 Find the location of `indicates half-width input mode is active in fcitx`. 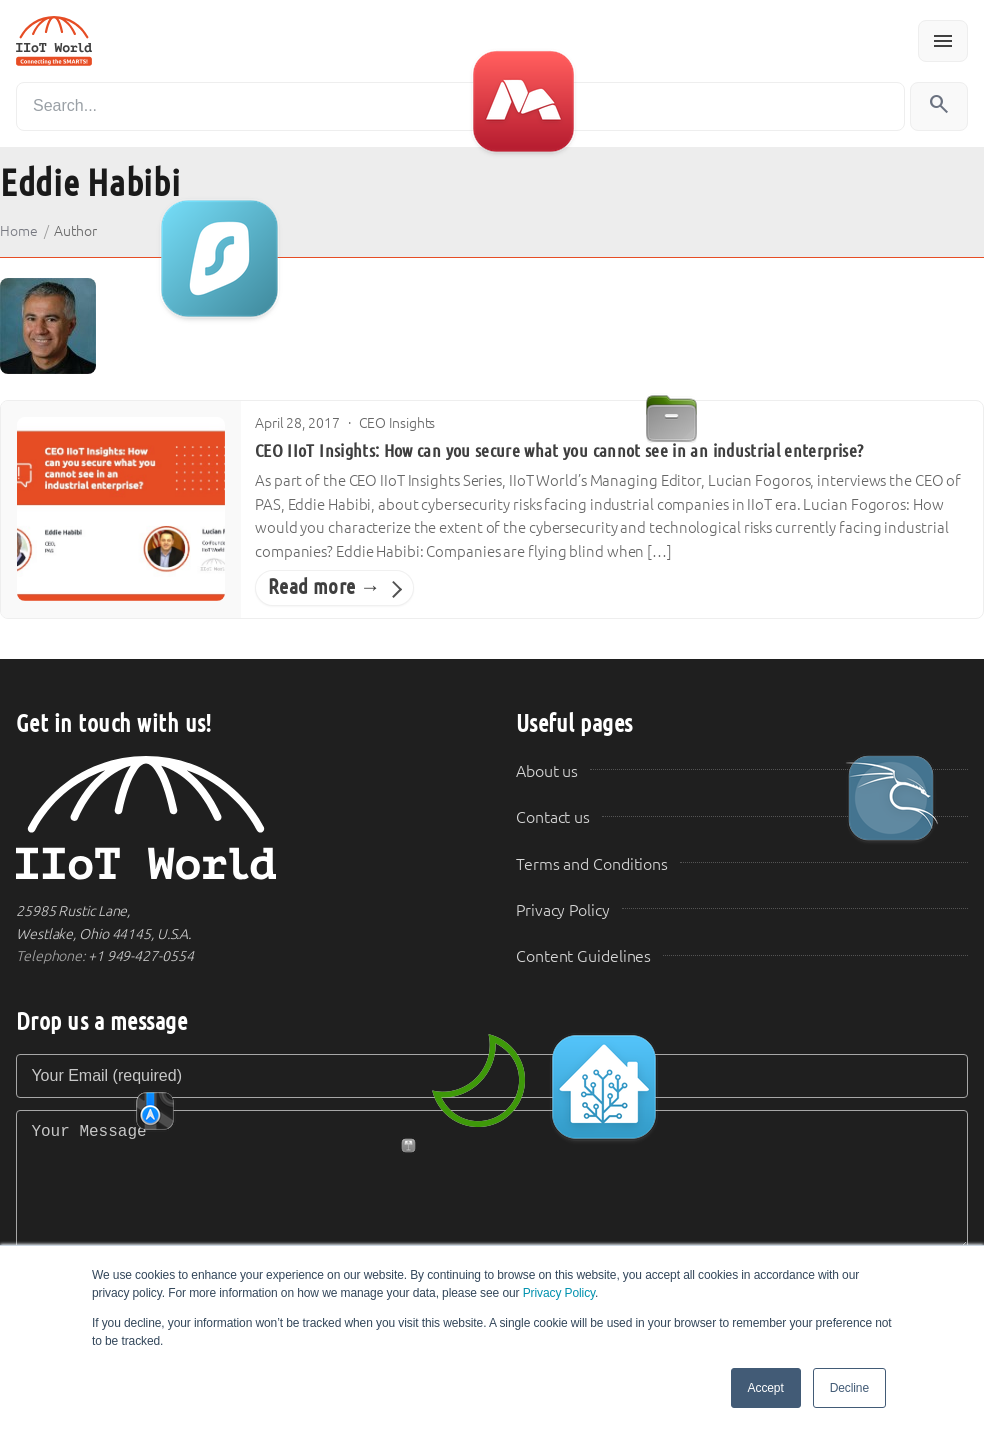

indicates half-width input mode is active in fcitx is located at coordinates (478, 1080).